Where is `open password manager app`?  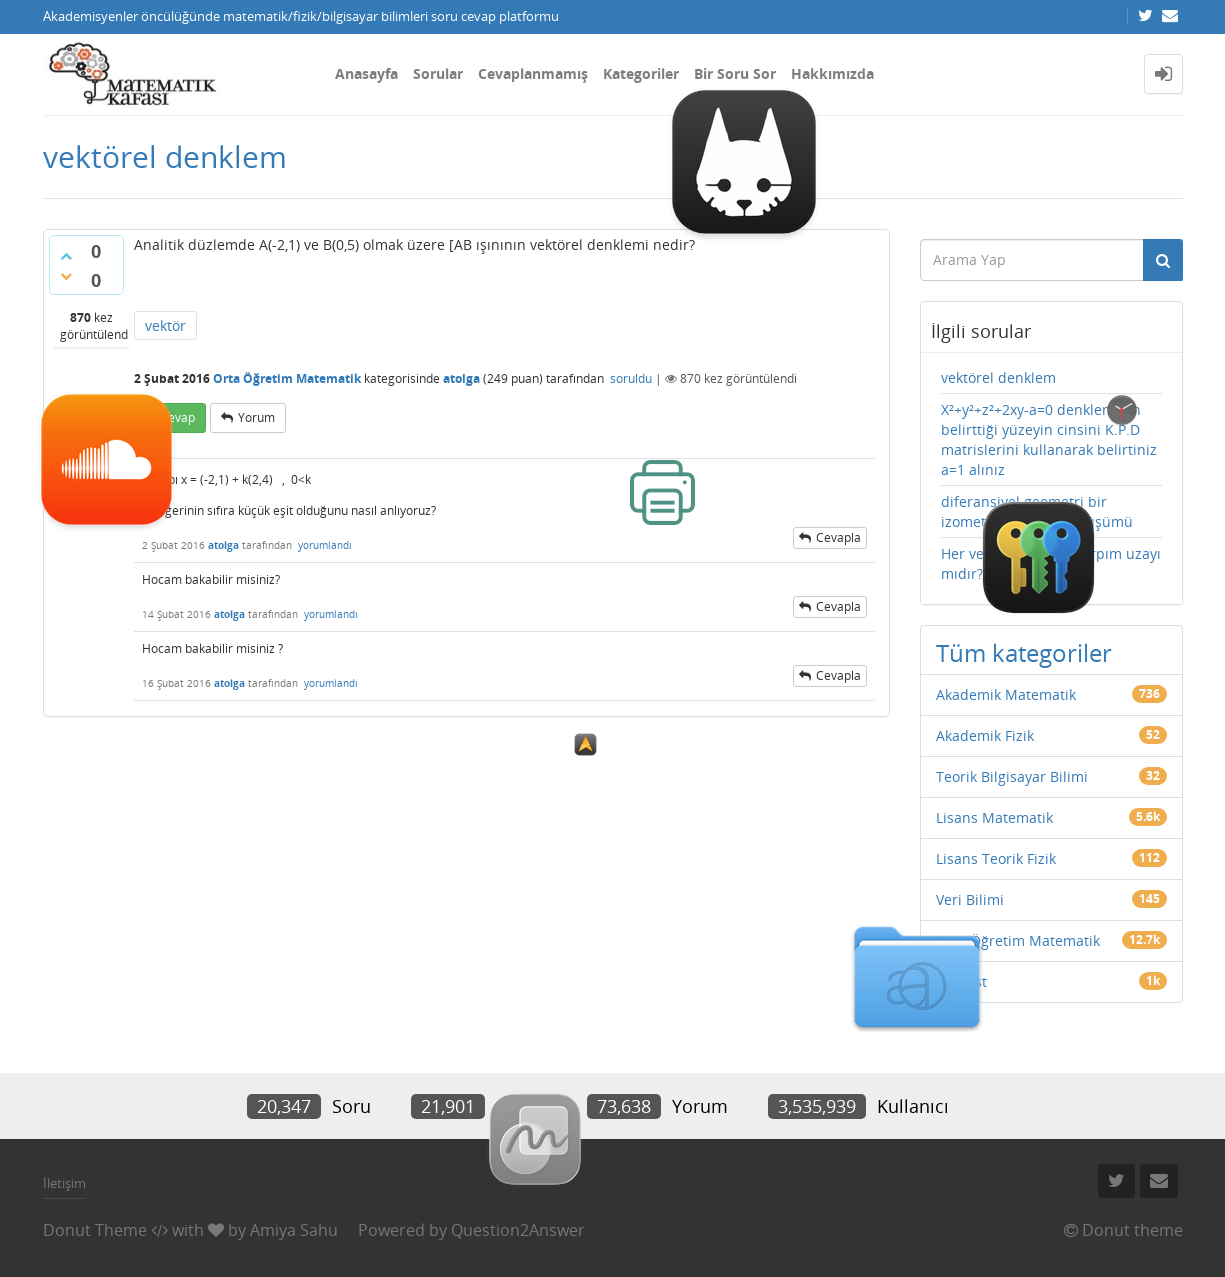
open password manager app is located at coordinates (1038, 557).